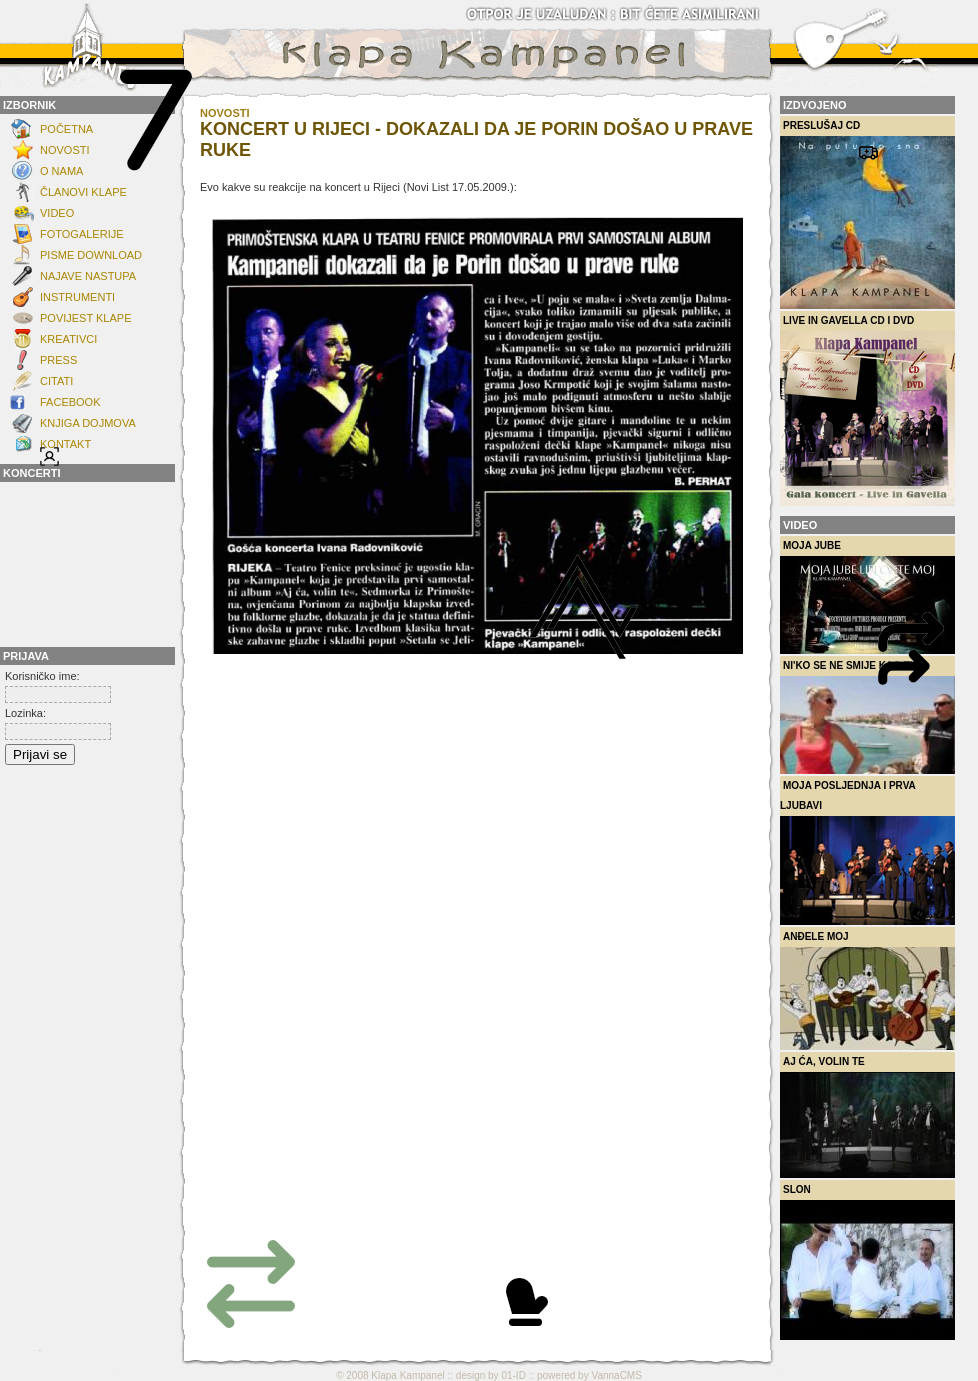 This screenshot has width=978, height=1381. I want to click on indicates the number seven in a list or count, so click(156, 120).